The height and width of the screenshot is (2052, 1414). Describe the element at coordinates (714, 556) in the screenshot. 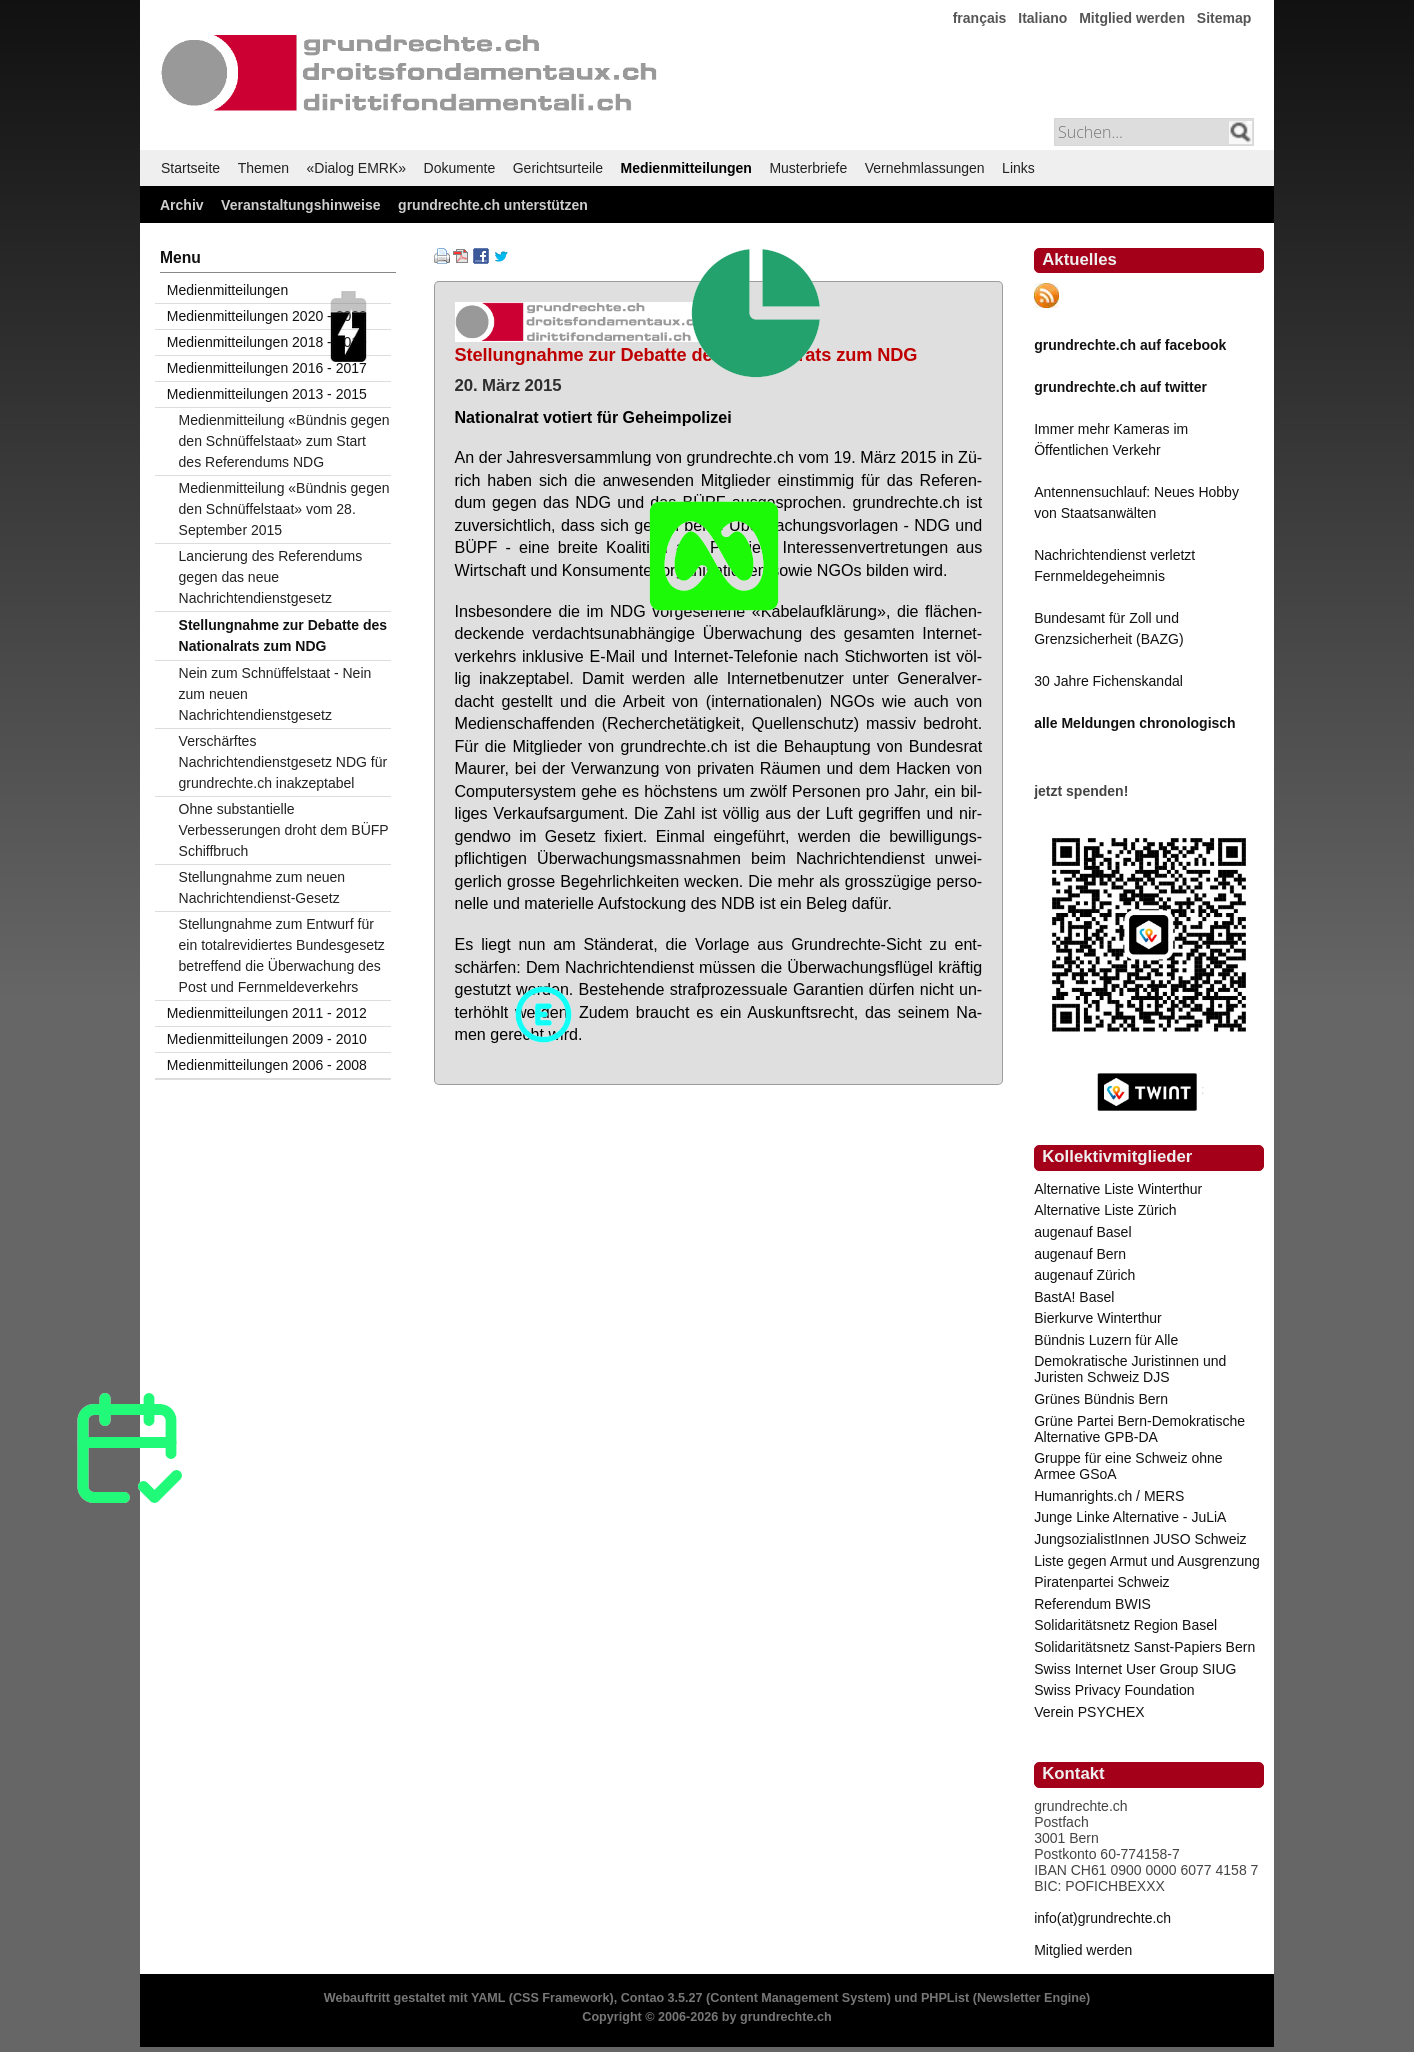

I see `meta company logo` at that location.